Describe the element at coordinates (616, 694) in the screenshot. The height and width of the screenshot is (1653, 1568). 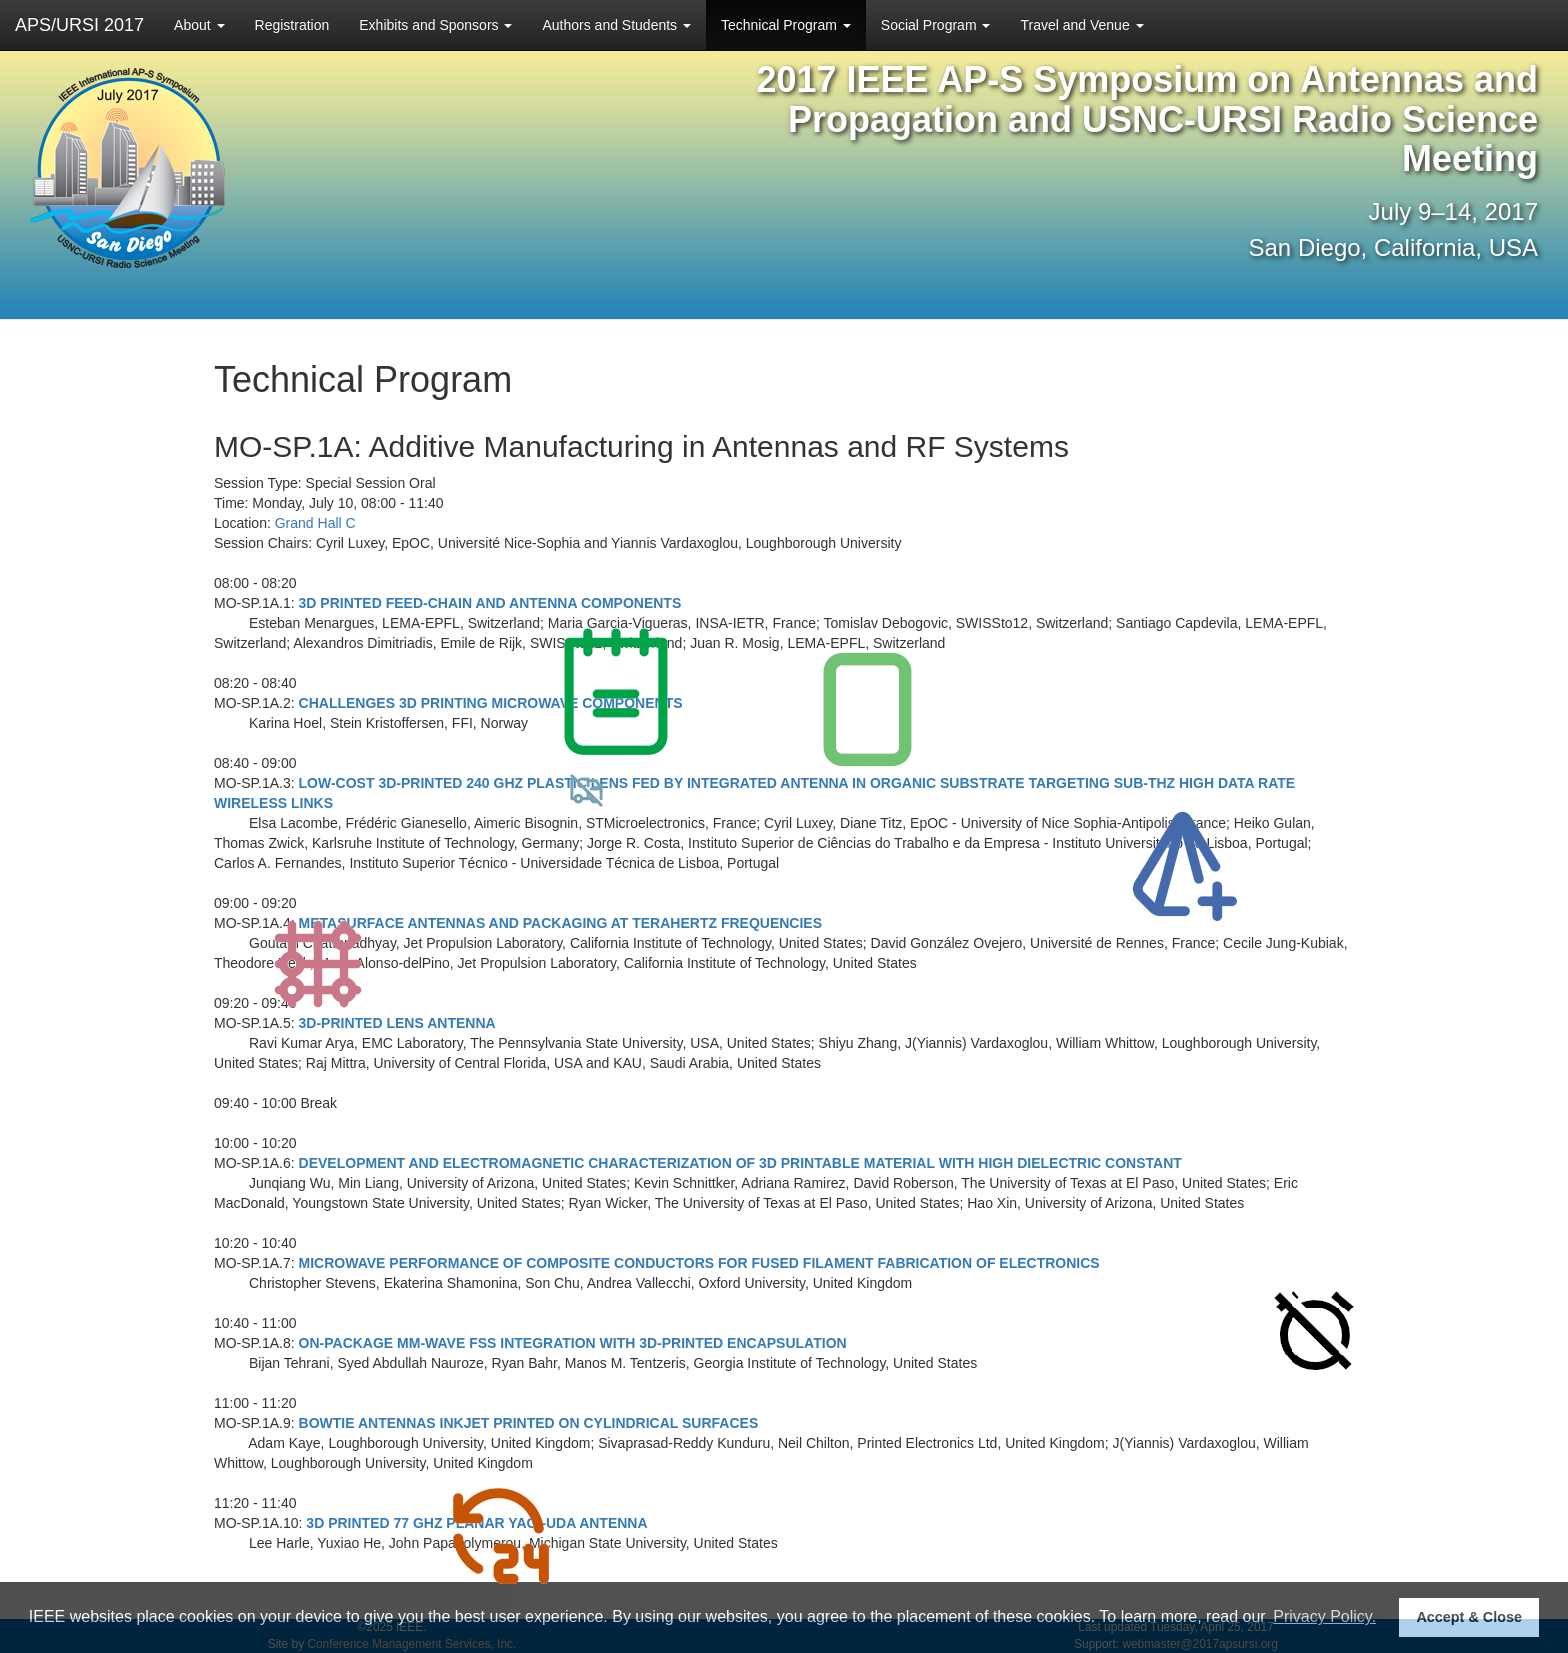
I see `open notepad or notes app` at that location.